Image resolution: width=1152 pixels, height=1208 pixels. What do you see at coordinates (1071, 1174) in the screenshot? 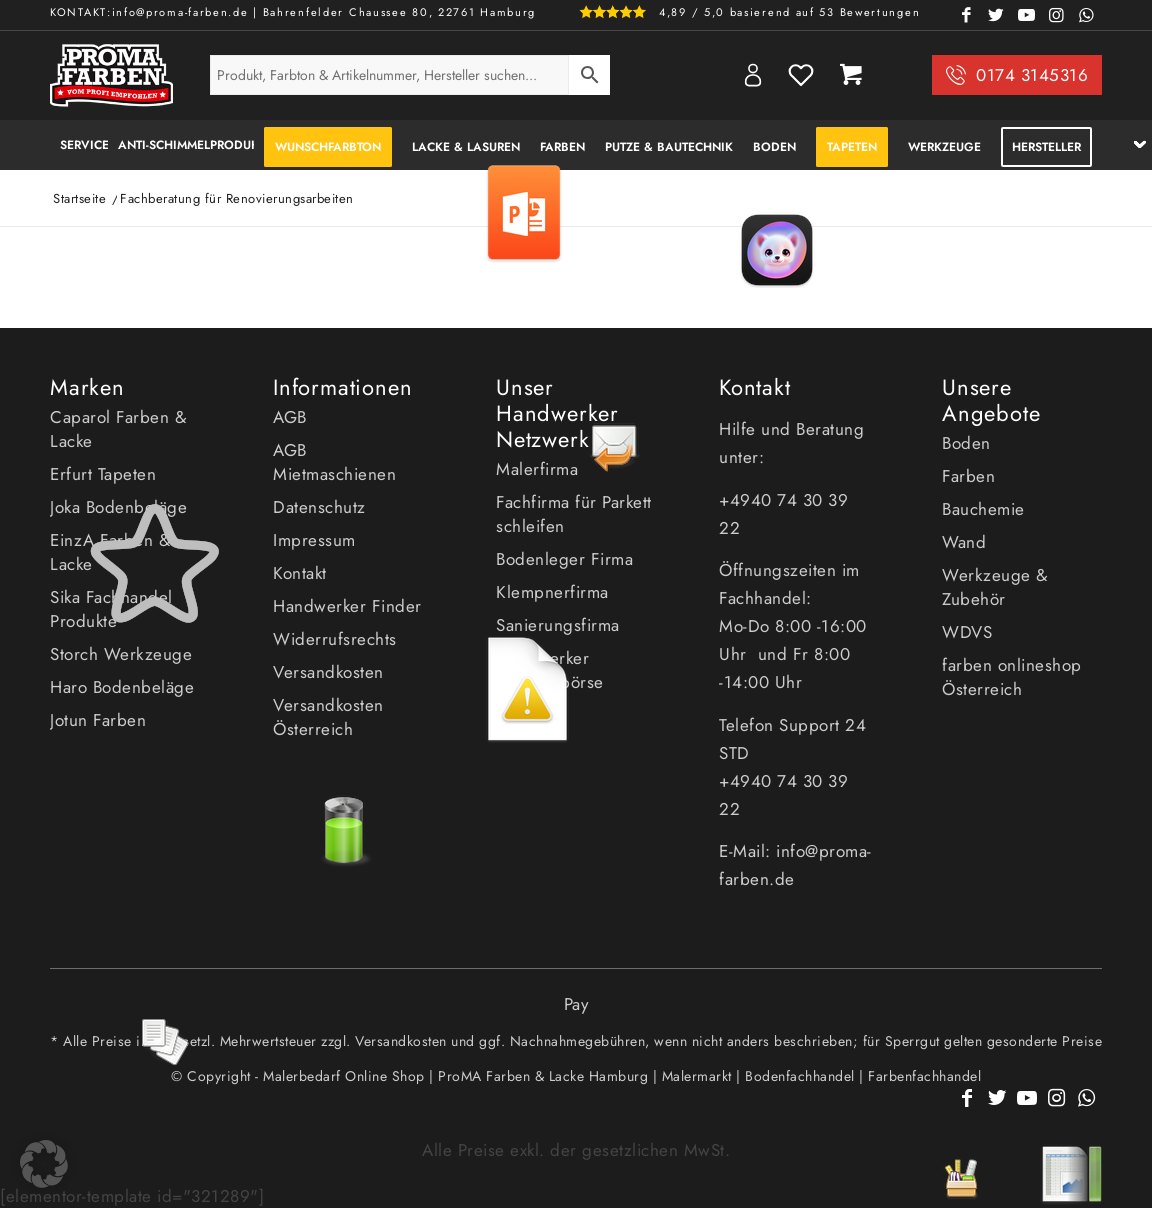
I see `spreadsheet template file type` at bounding box center [1071, 1174].